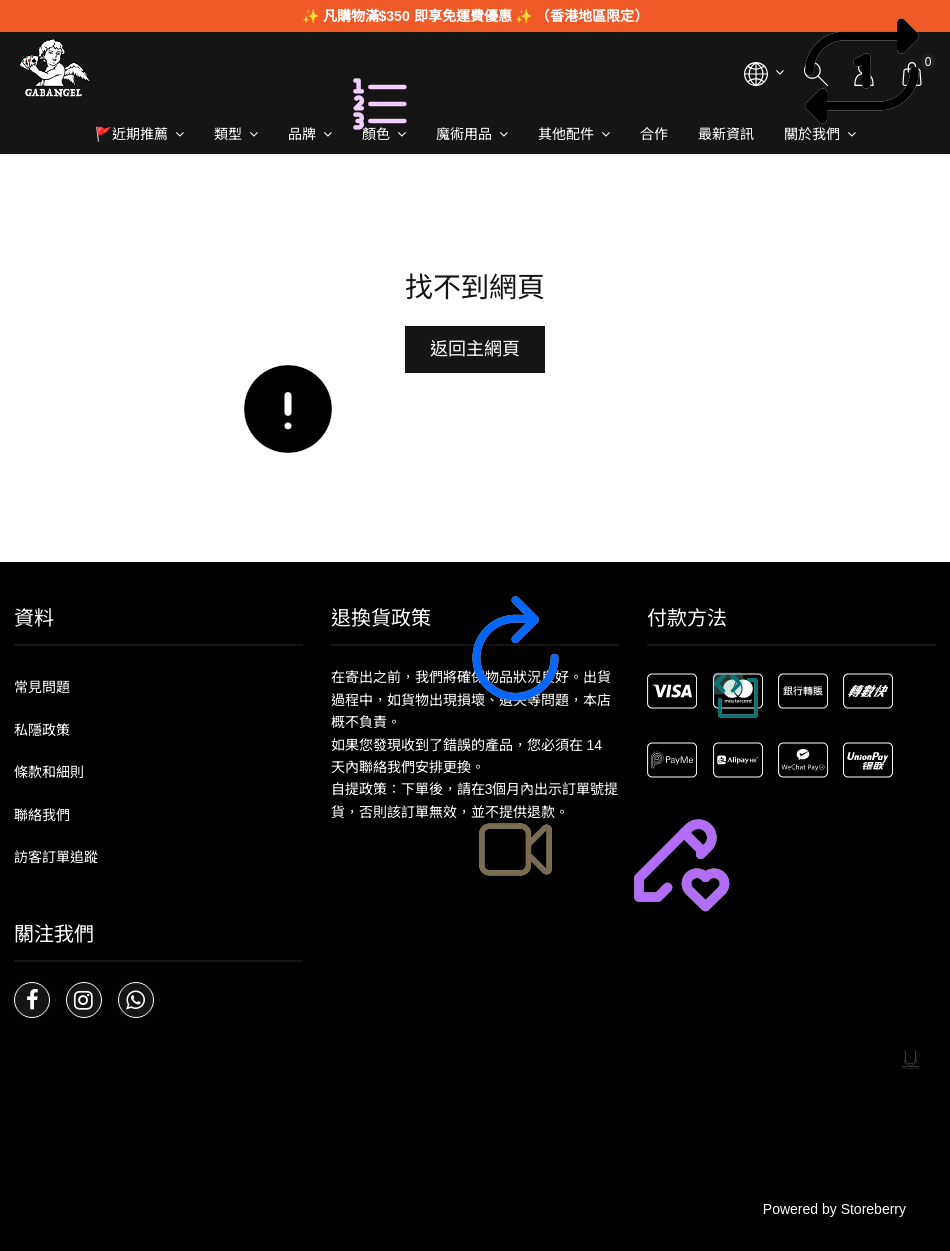 This screenshot has width=950, height=1251. I want to click on edit your favorites or liked items, so click(677, 859).